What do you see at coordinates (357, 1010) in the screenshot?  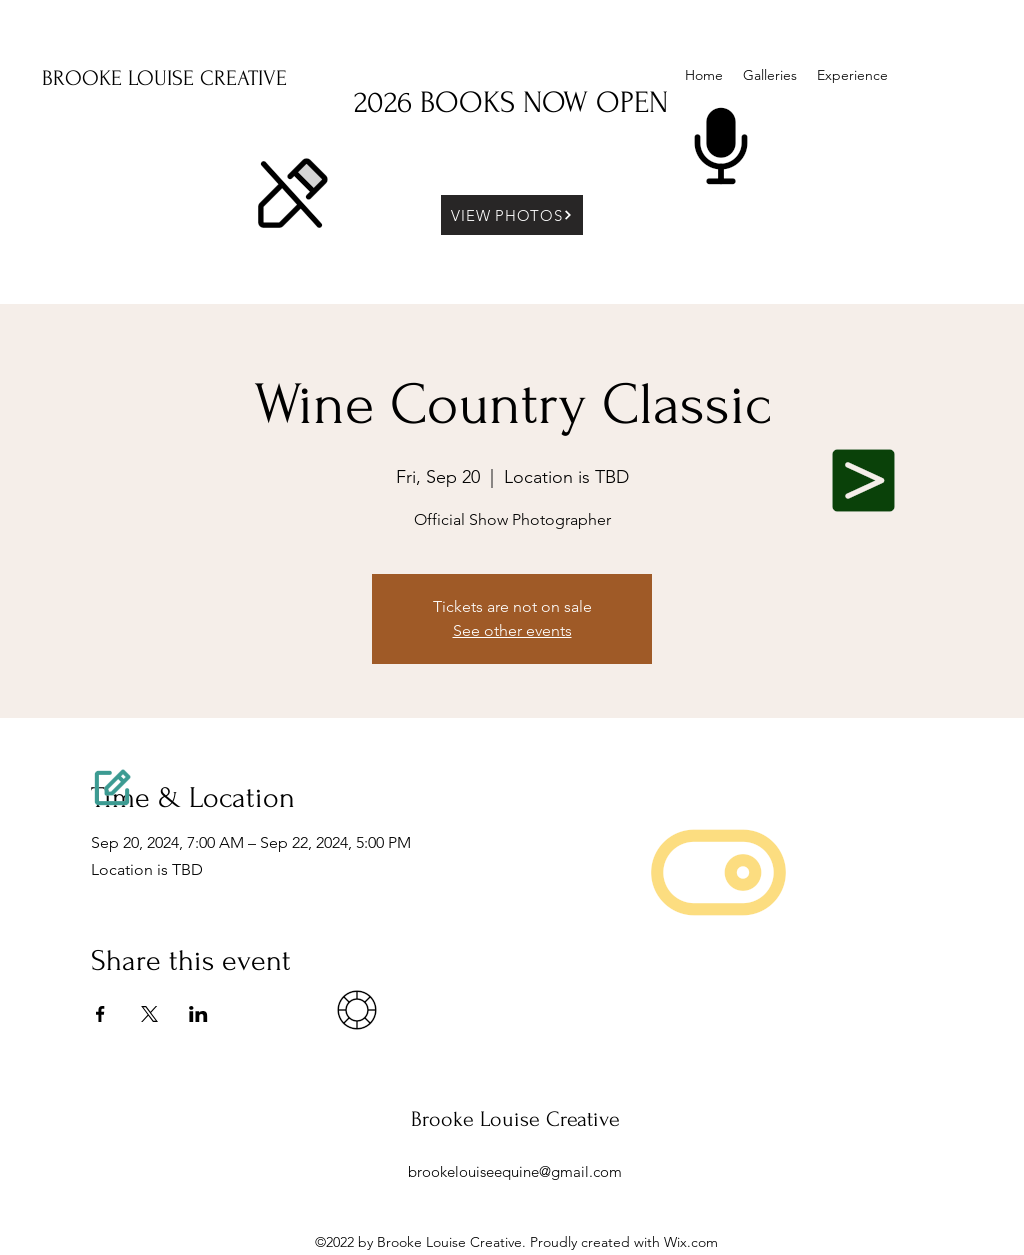 I see `access casino or gambling games` at bounding box center [357, 1010].